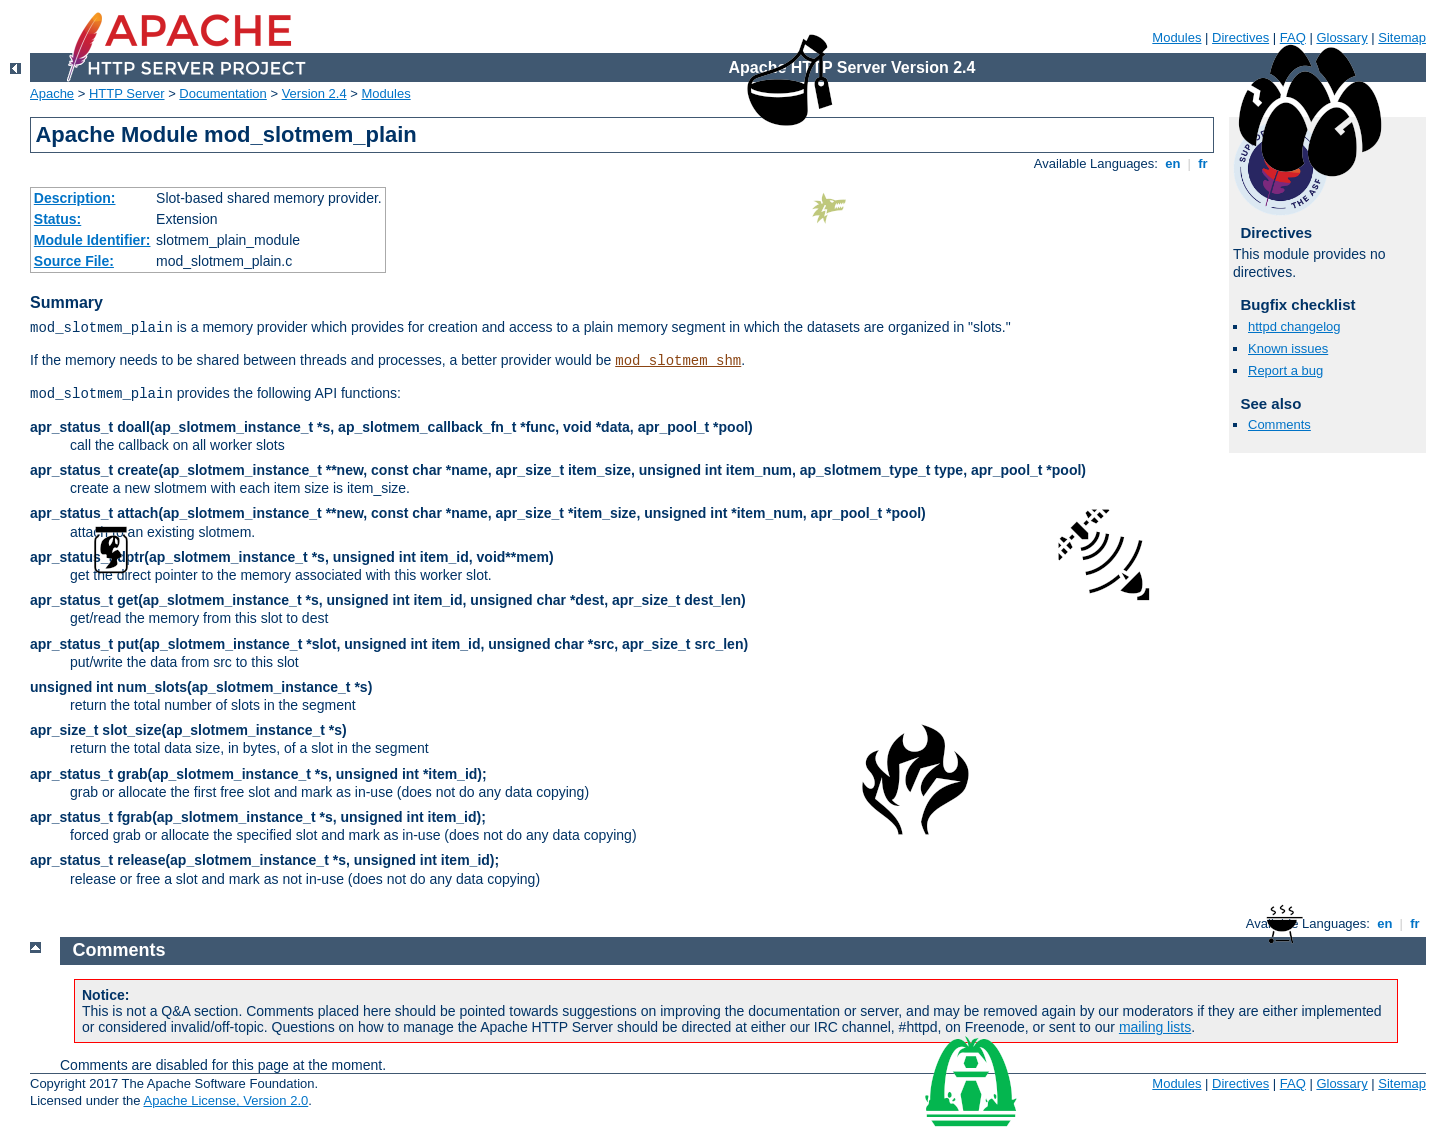  Describe the element at coordinates (111, 550) in the screenshot. I see `collect or capture a shadow creature` at that location.